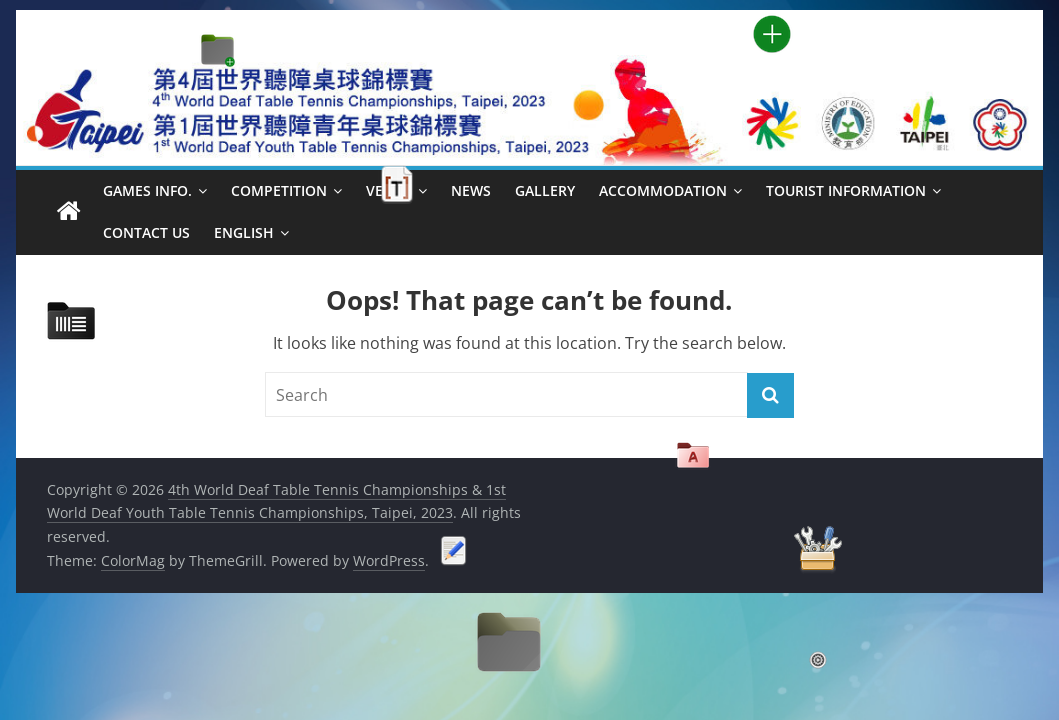  I want to click on open the software learning center, so click(453, 550).